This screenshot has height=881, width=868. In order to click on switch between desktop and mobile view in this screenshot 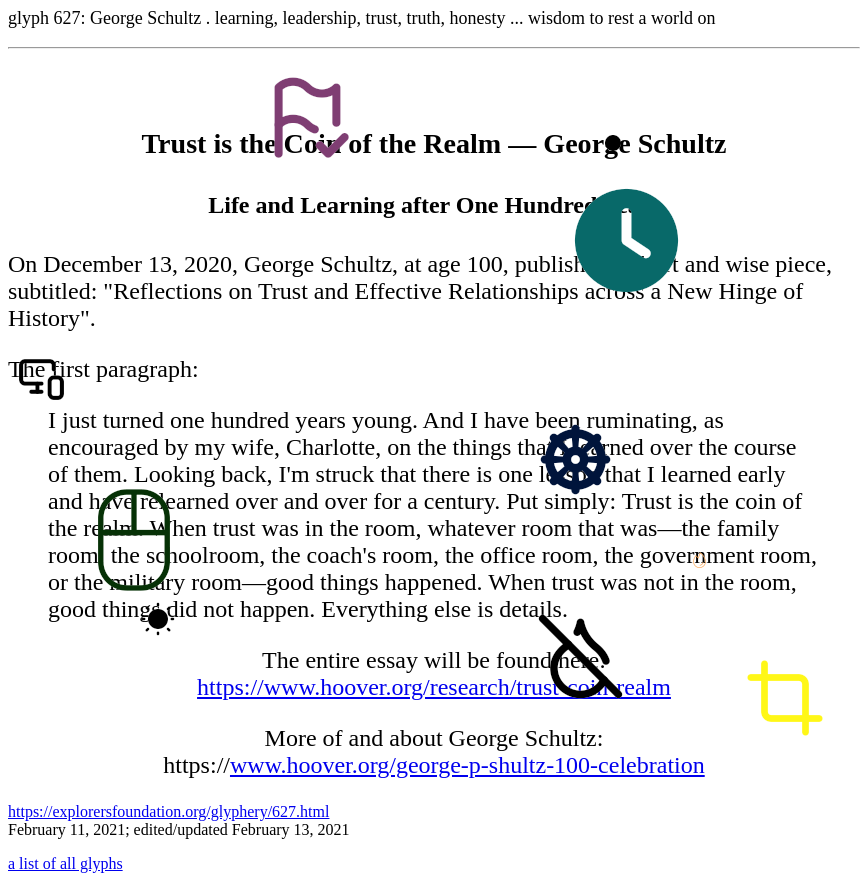, I will do `click(41, 377)`.